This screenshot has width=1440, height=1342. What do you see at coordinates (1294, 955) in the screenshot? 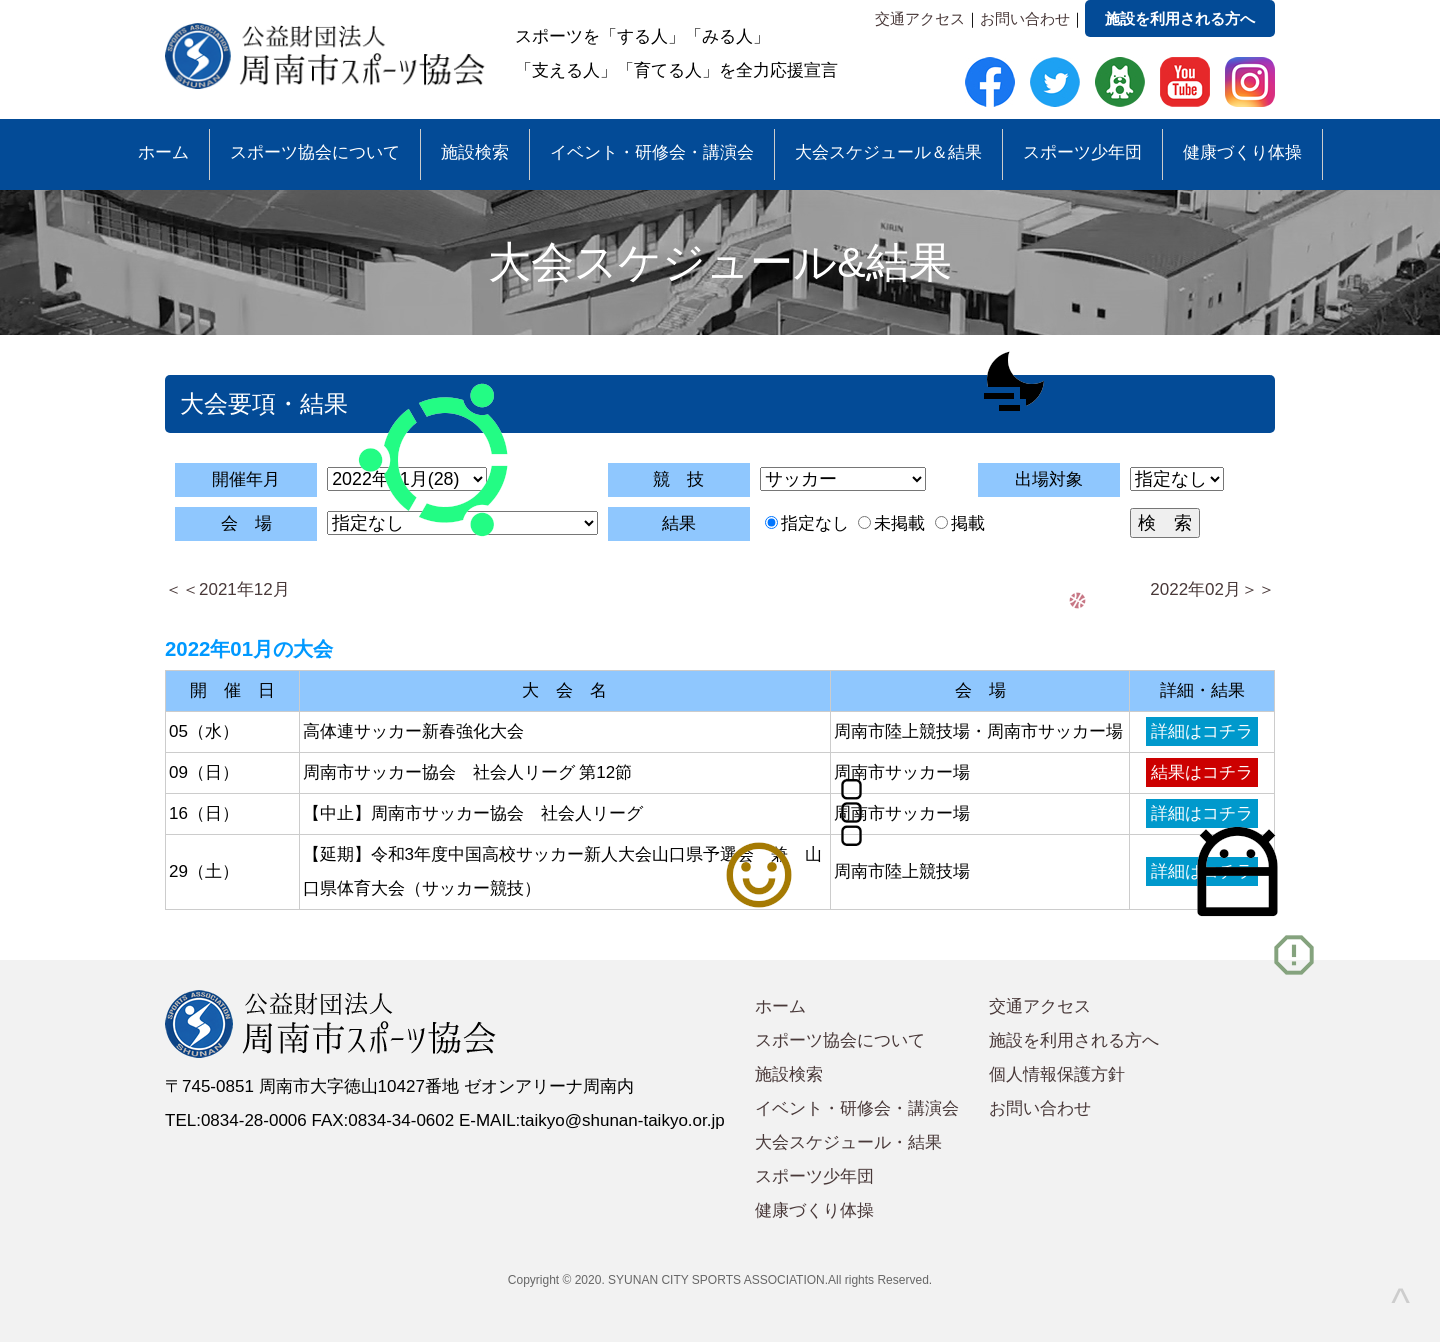
I see `indicates spam or junk content warning` at bounding box center [1294, 955].